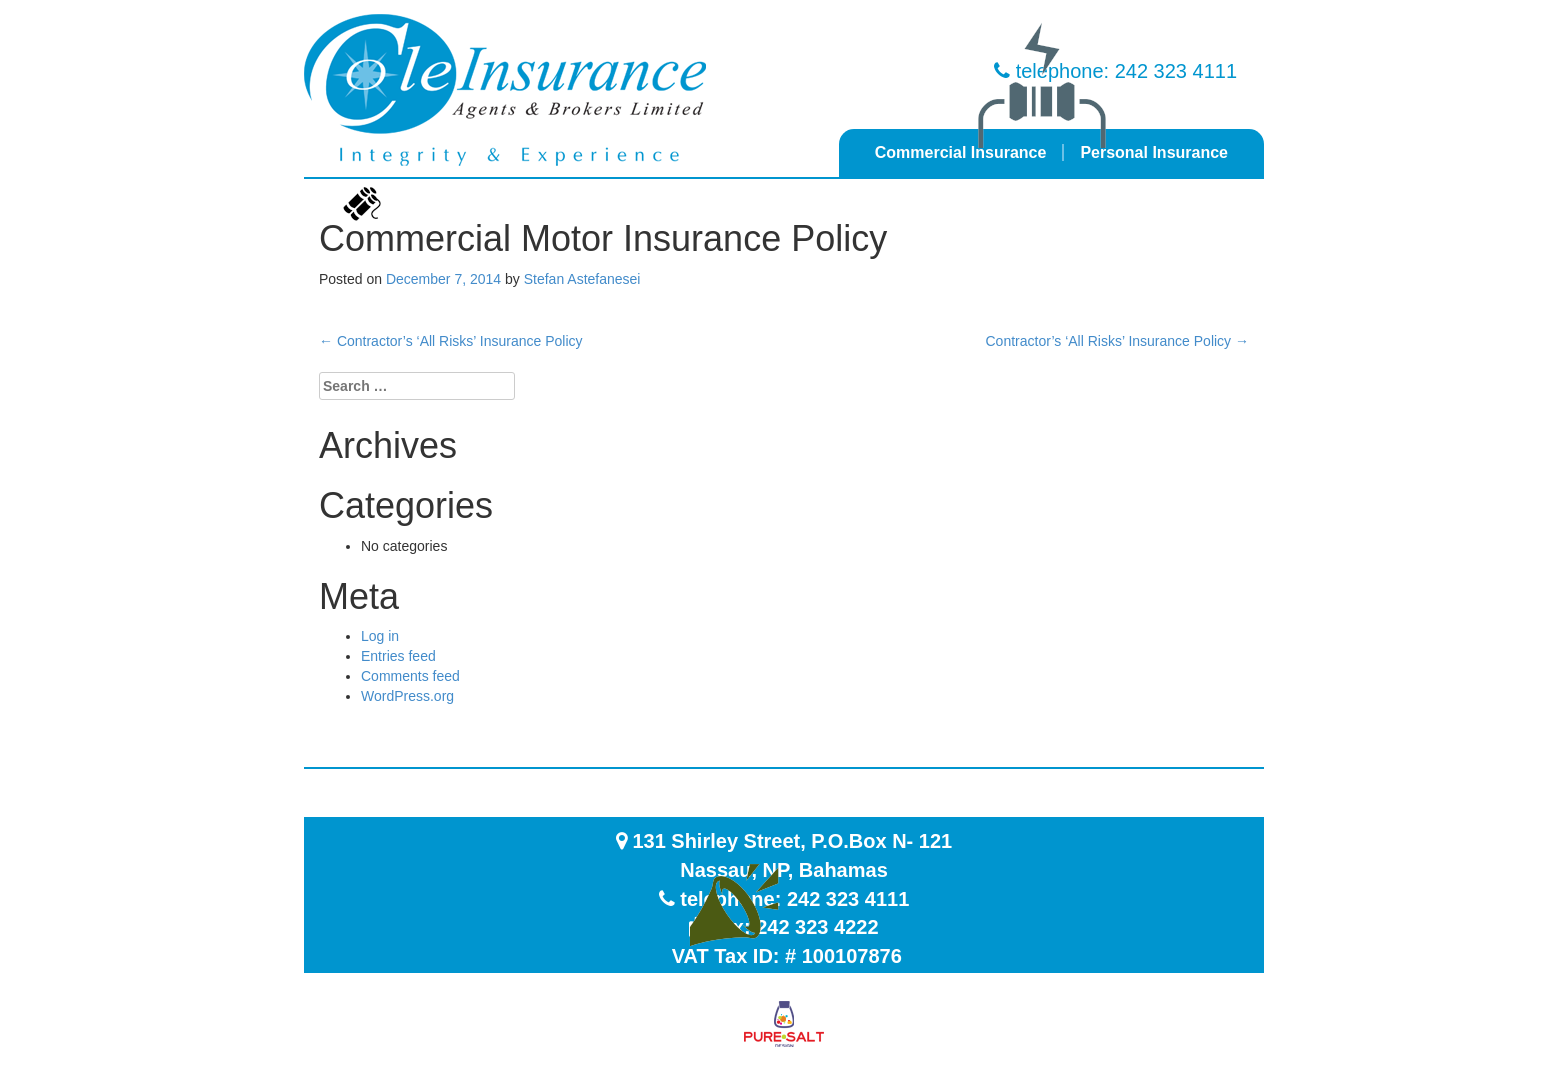 Image resolution: width=1568 pixels, height=1067 pixels. I want to click on make an announcement or broadcast, so click(734, 909).